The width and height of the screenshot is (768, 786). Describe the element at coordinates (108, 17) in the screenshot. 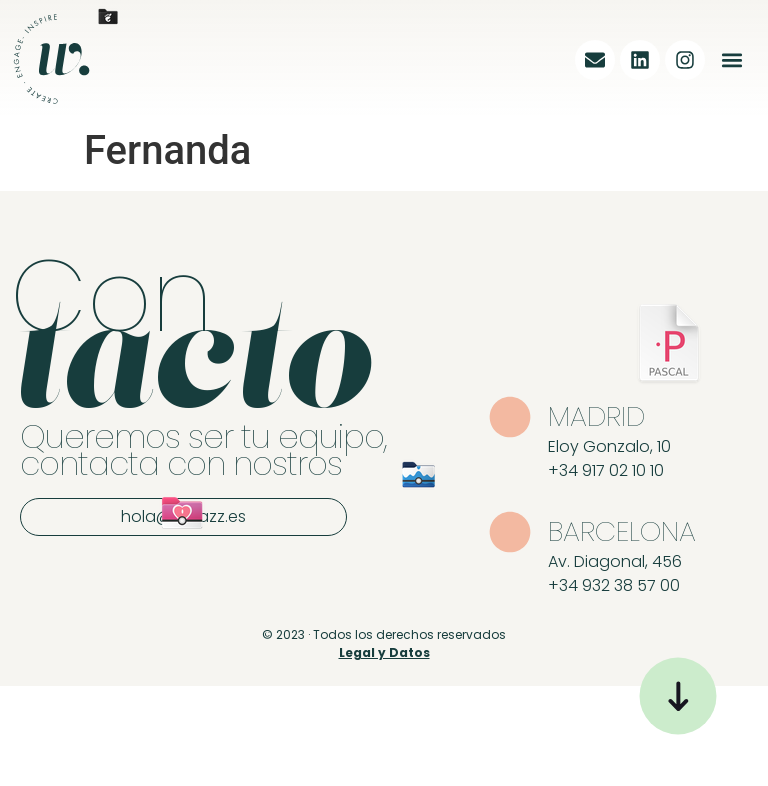

I see `open gnome-related files folder` at that location.